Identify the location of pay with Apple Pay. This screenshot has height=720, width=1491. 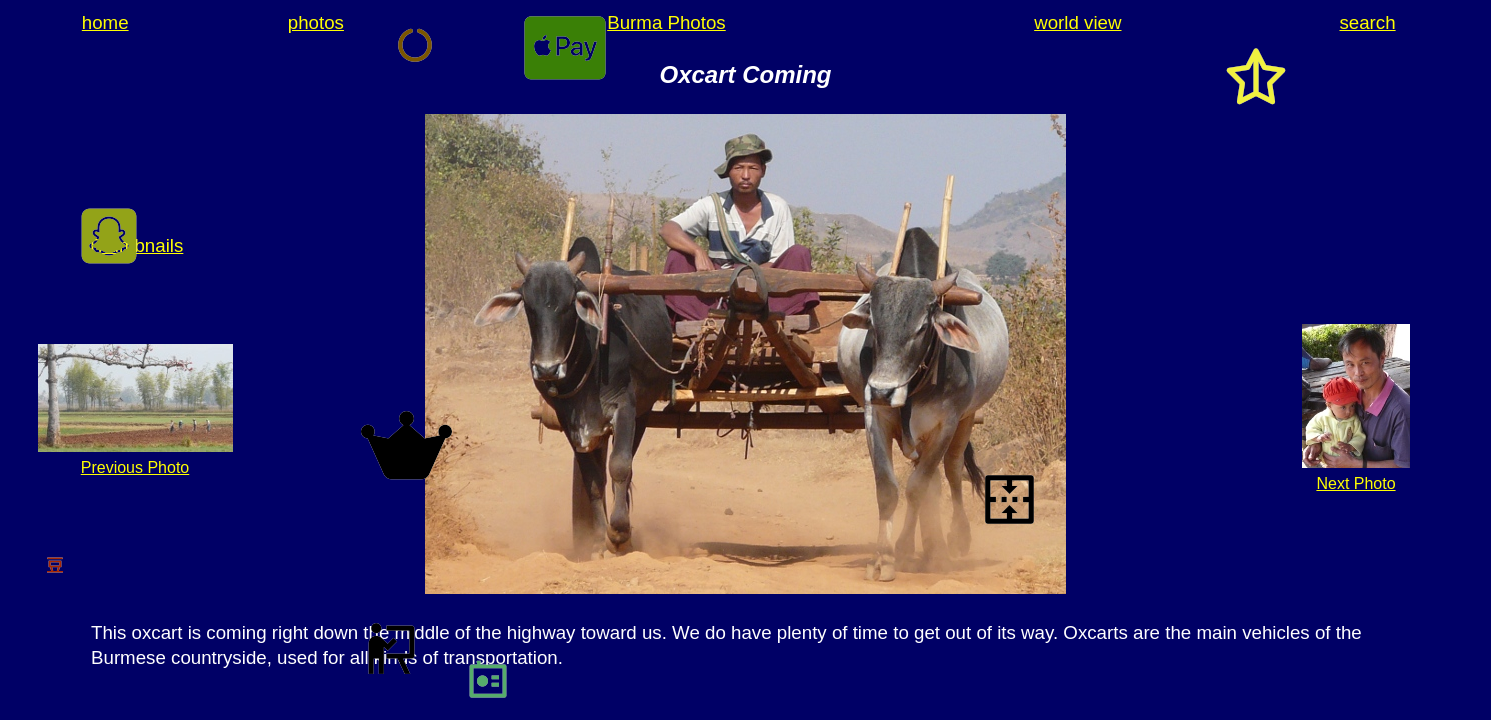
(565, 48).